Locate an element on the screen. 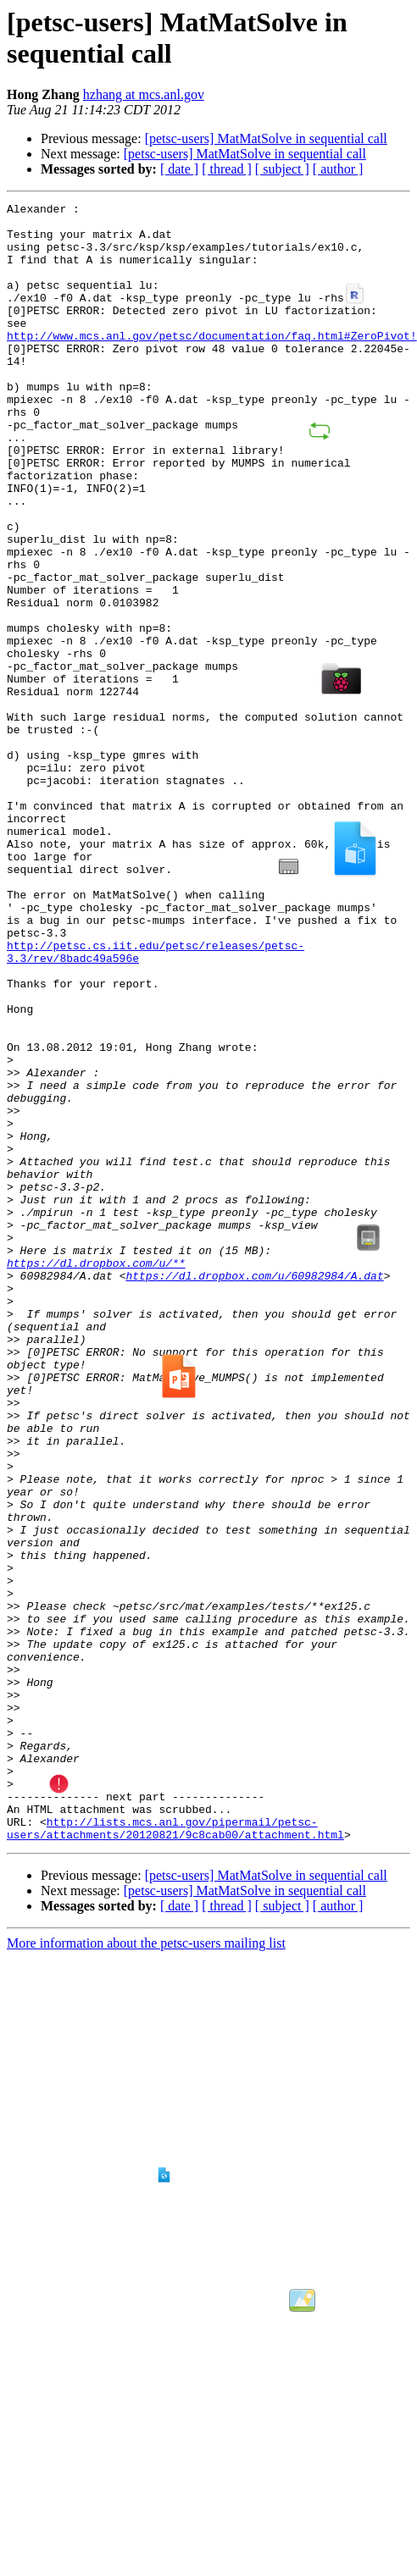  an R programming language source file is located at coordinates (354, 293).